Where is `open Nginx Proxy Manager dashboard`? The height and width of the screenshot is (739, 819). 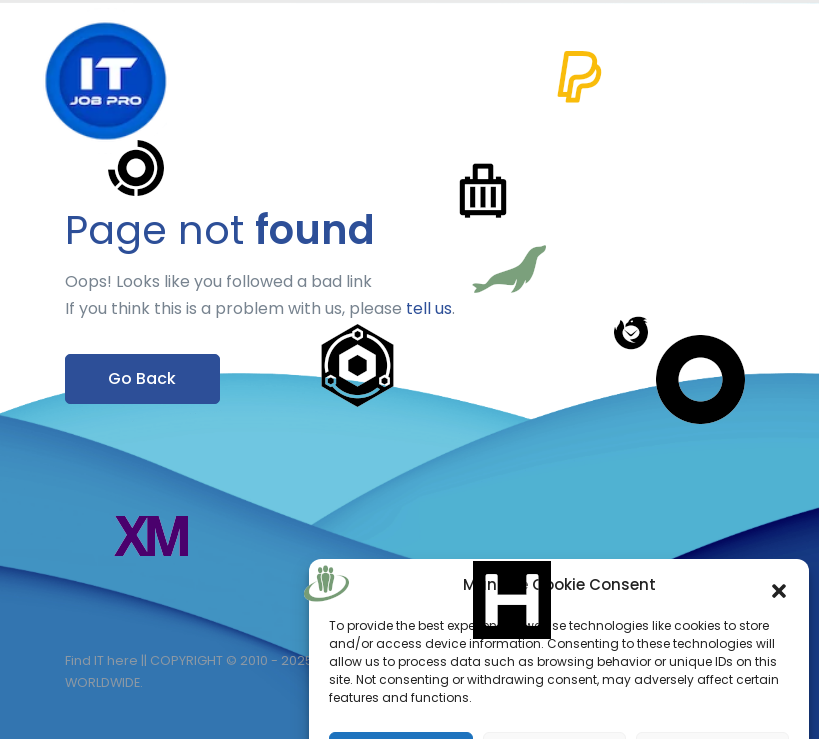 open Nginx Proxy Manager dashboard is located at coordinates (357, 365).